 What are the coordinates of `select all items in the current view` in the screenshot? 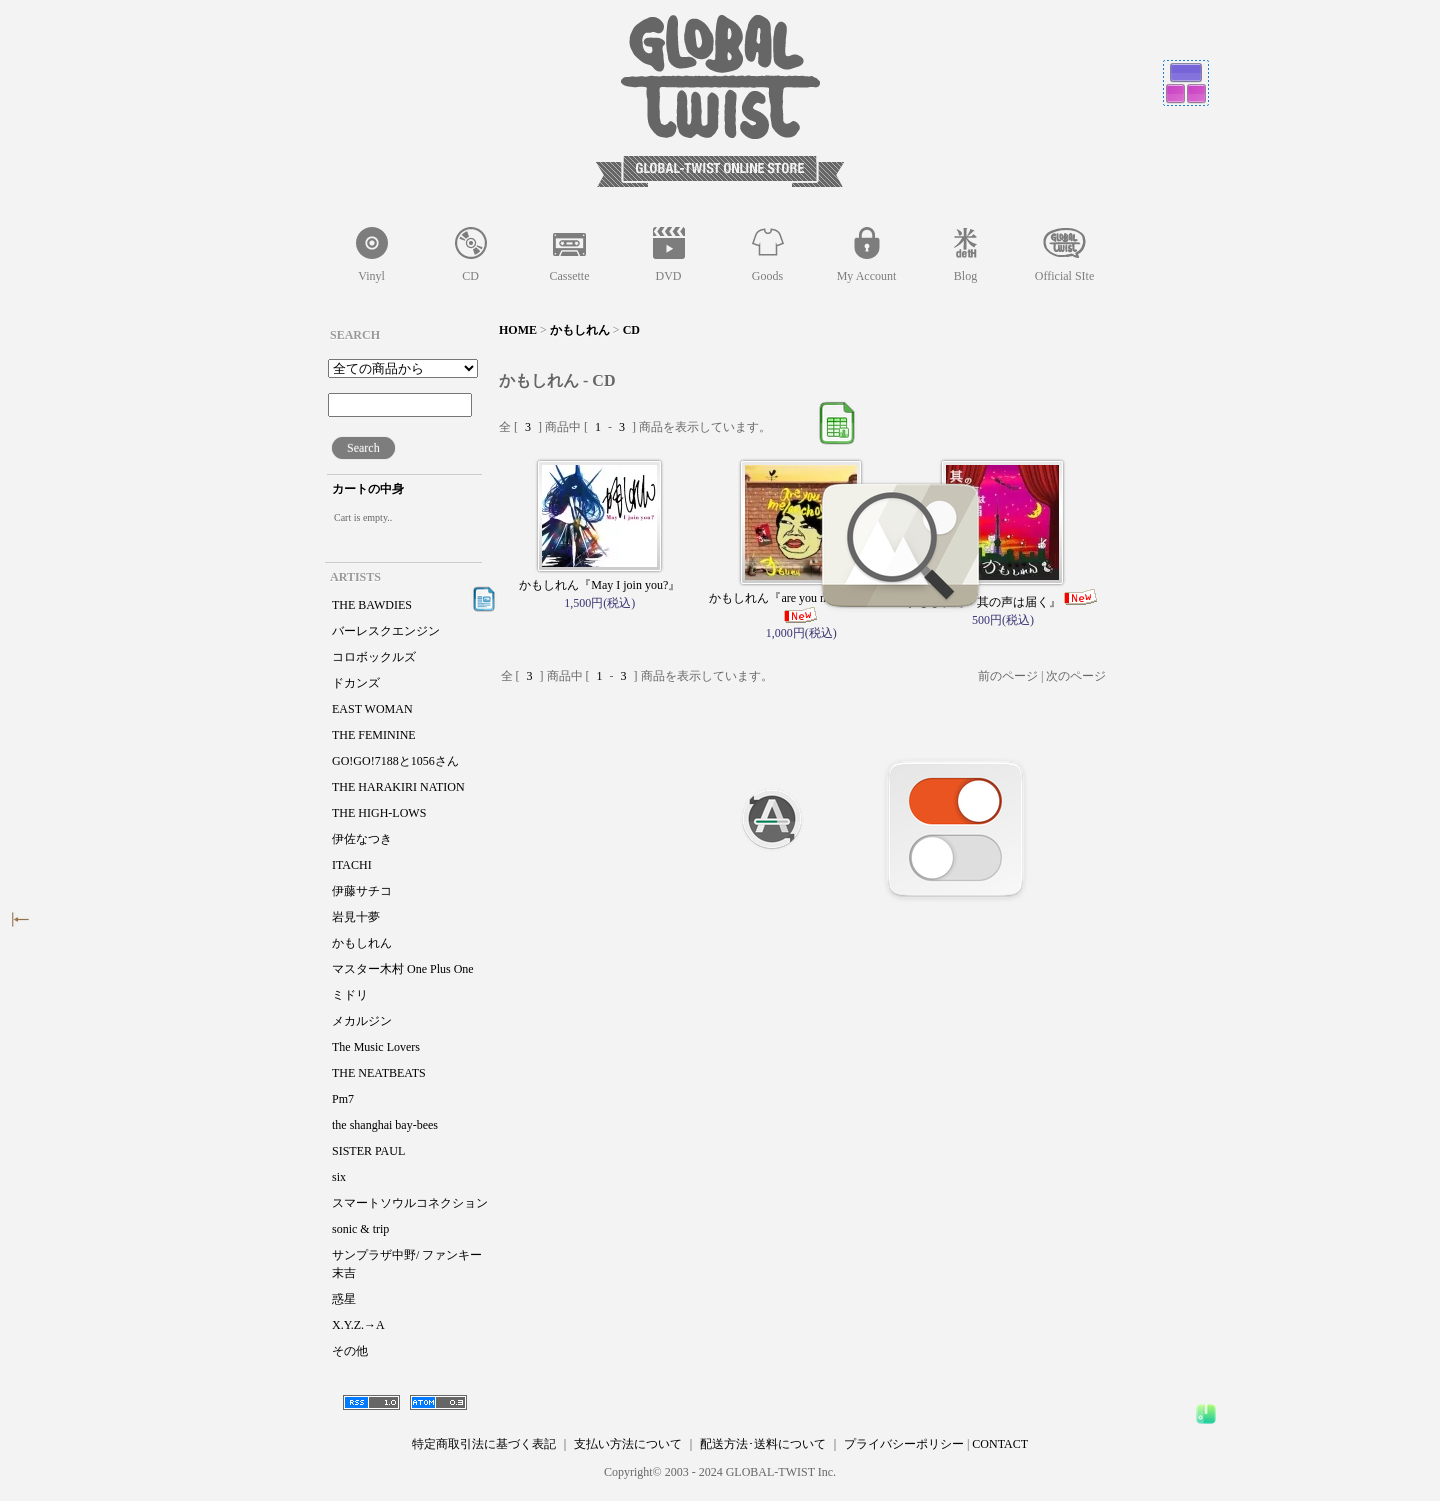 It's located at (1186, 83).